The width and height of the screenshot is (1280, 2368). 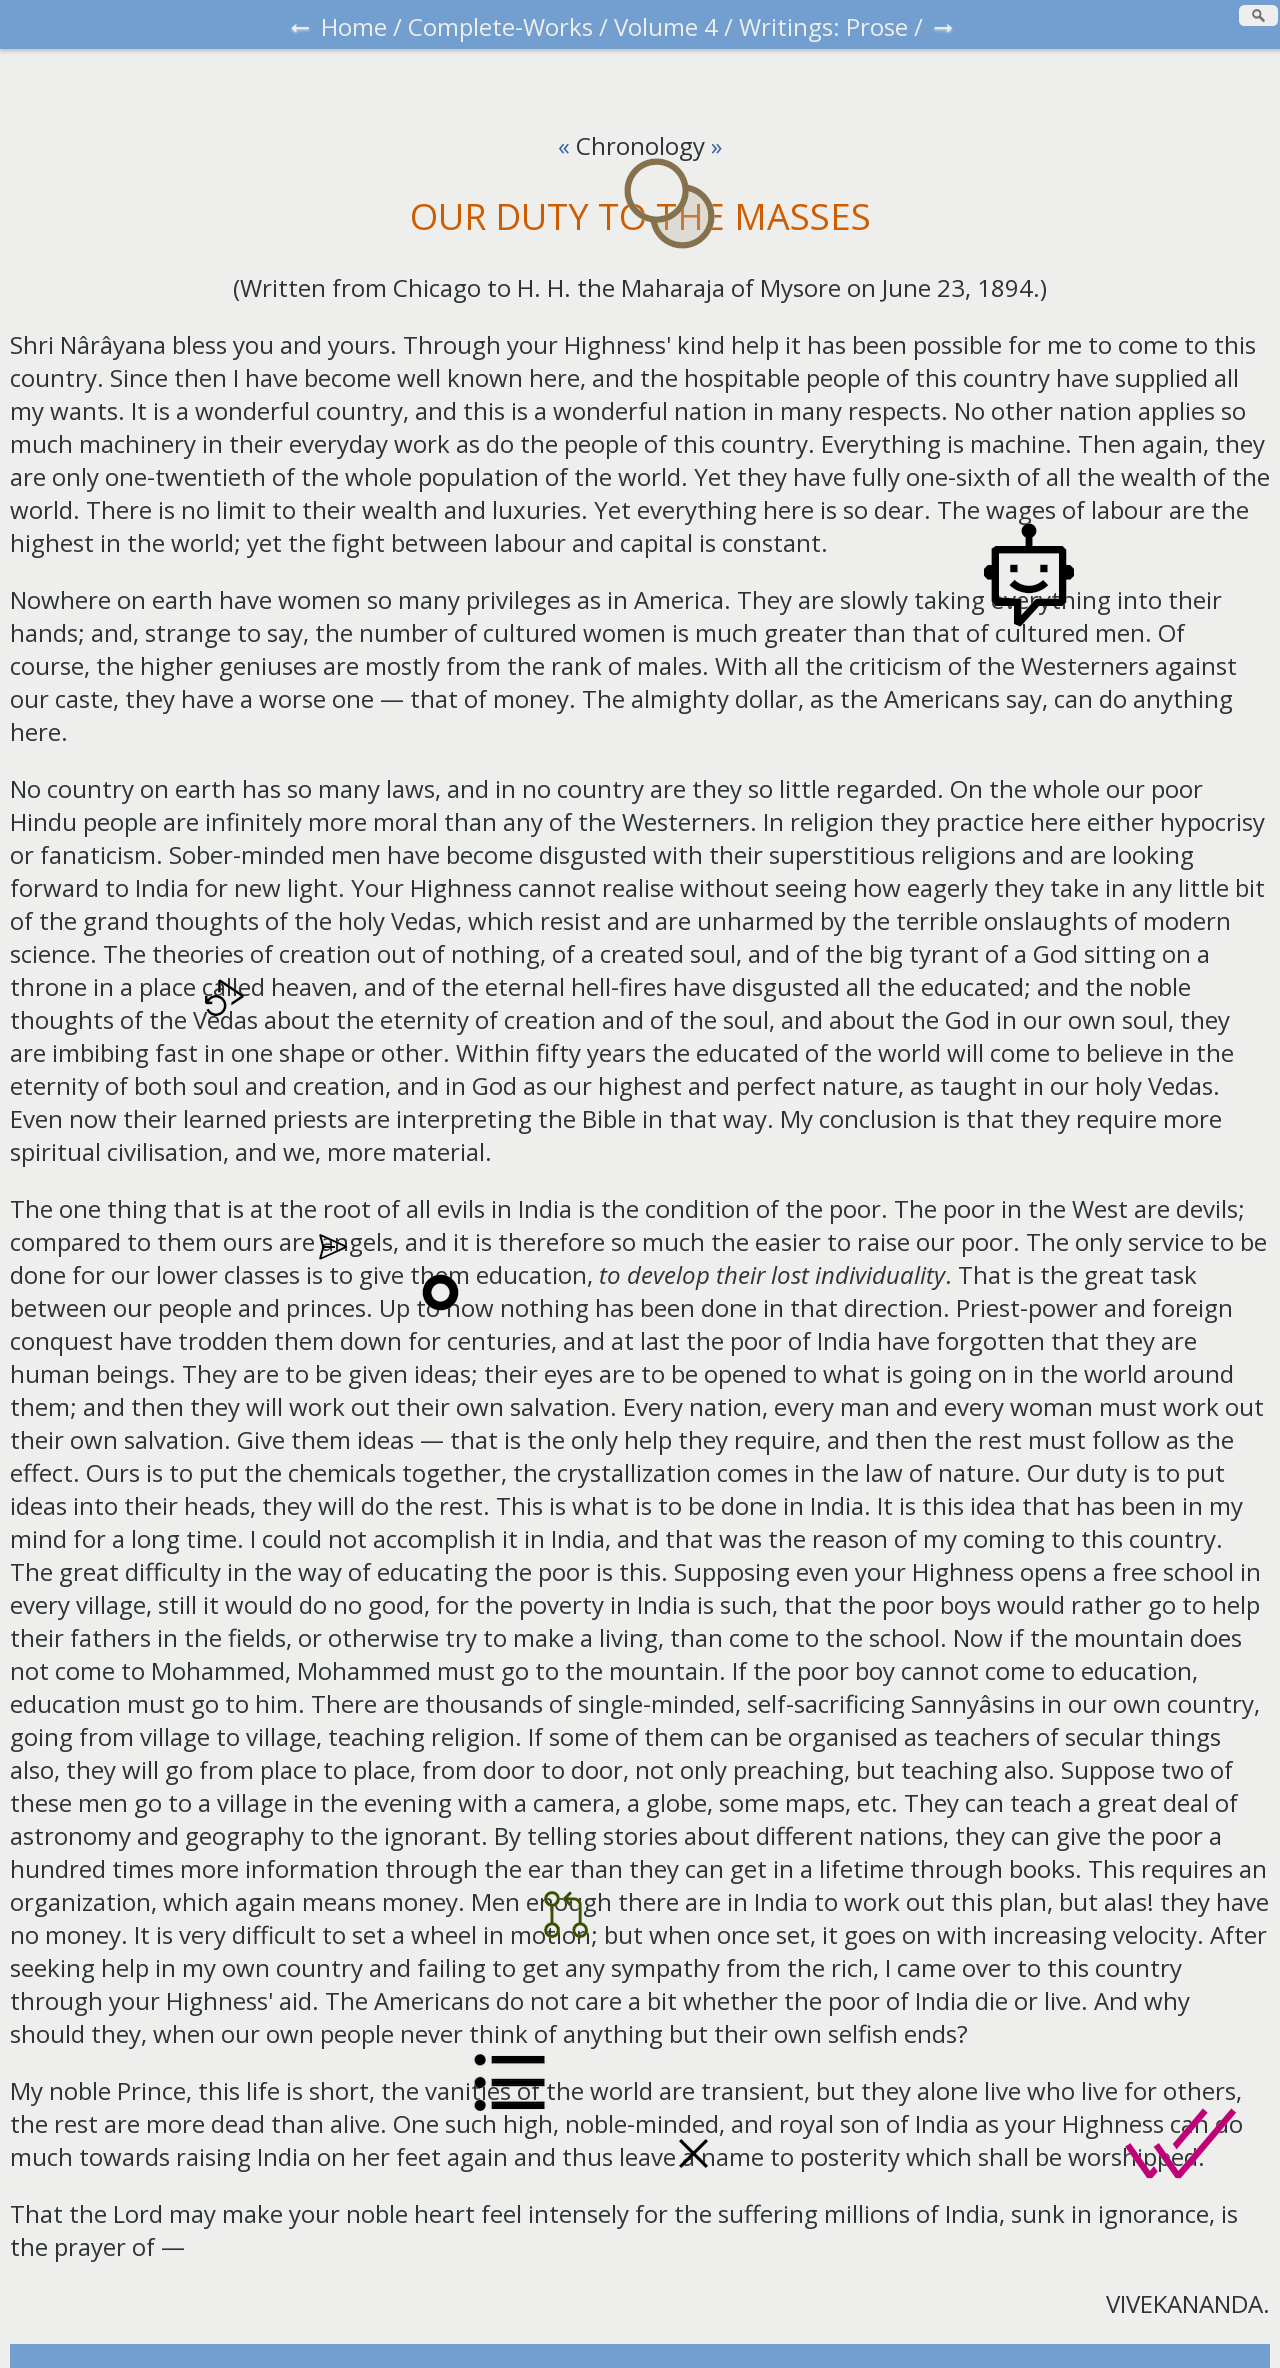 What do you see at coordinates (1182, 2144) in the screenshot?
I see `mark all items as complete` at bounding box center [1182, 2144].